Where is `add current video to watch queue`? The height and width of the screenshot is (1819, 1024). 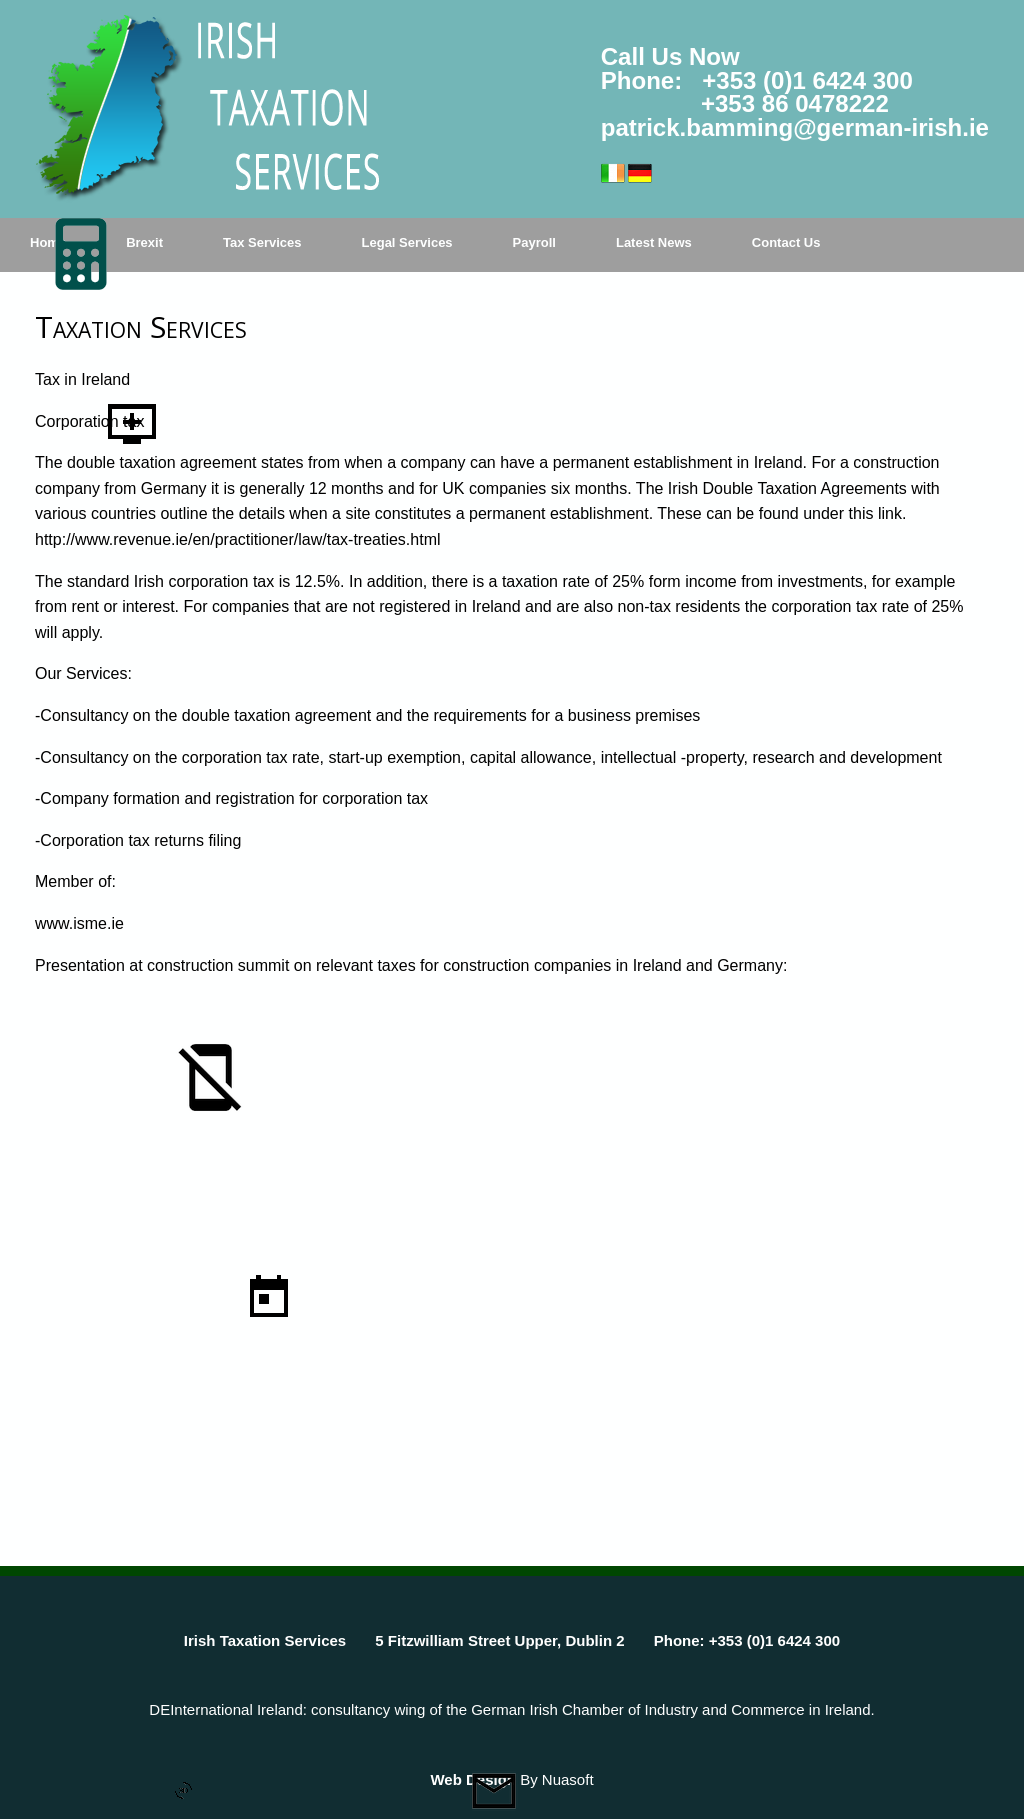
add current video to watch queue is located at coordinates (132, 424).